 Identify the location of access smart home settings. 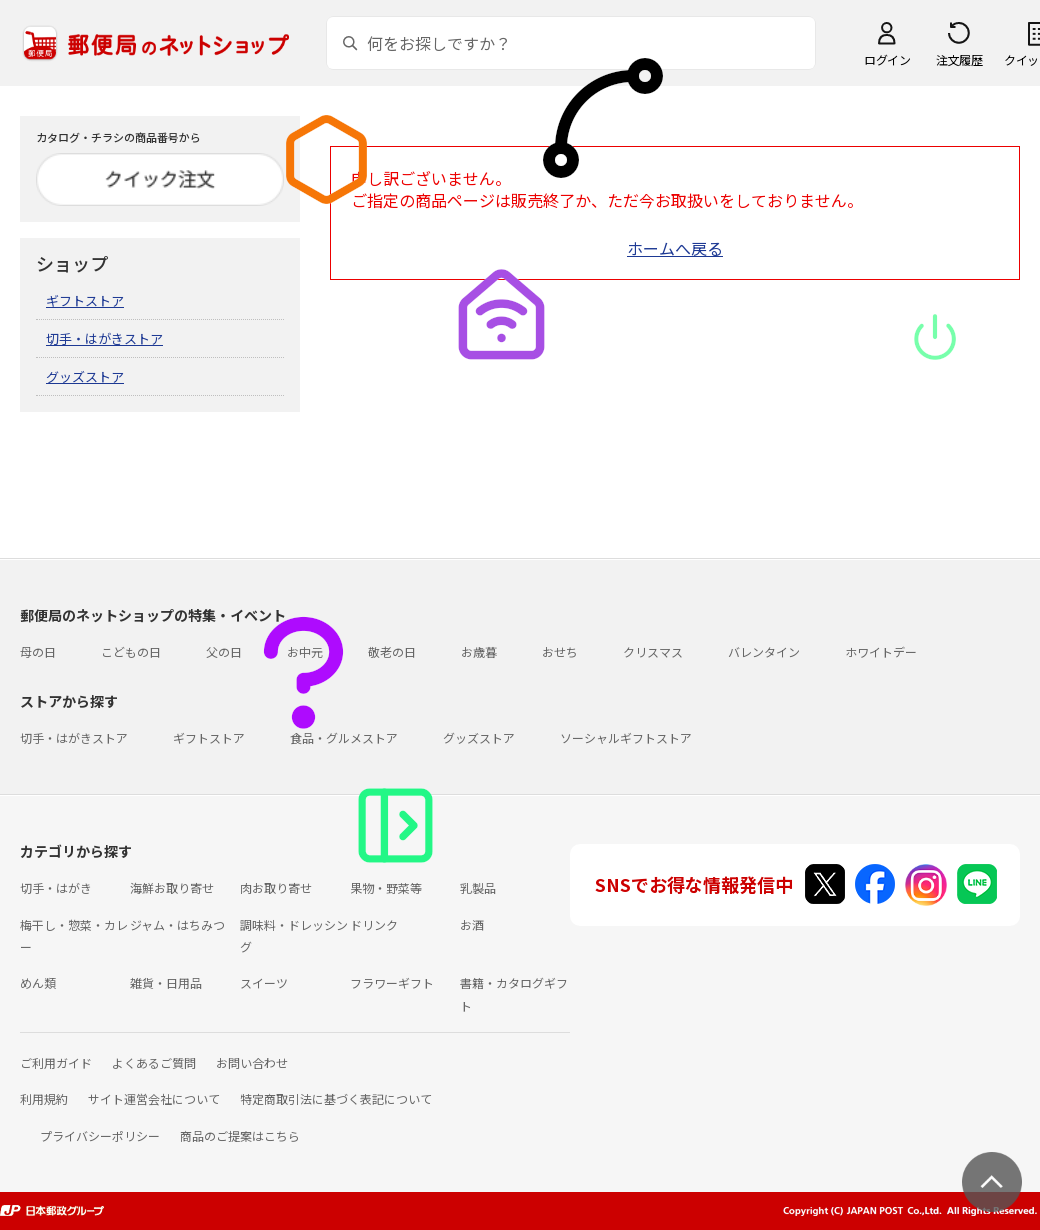
(501, 316).